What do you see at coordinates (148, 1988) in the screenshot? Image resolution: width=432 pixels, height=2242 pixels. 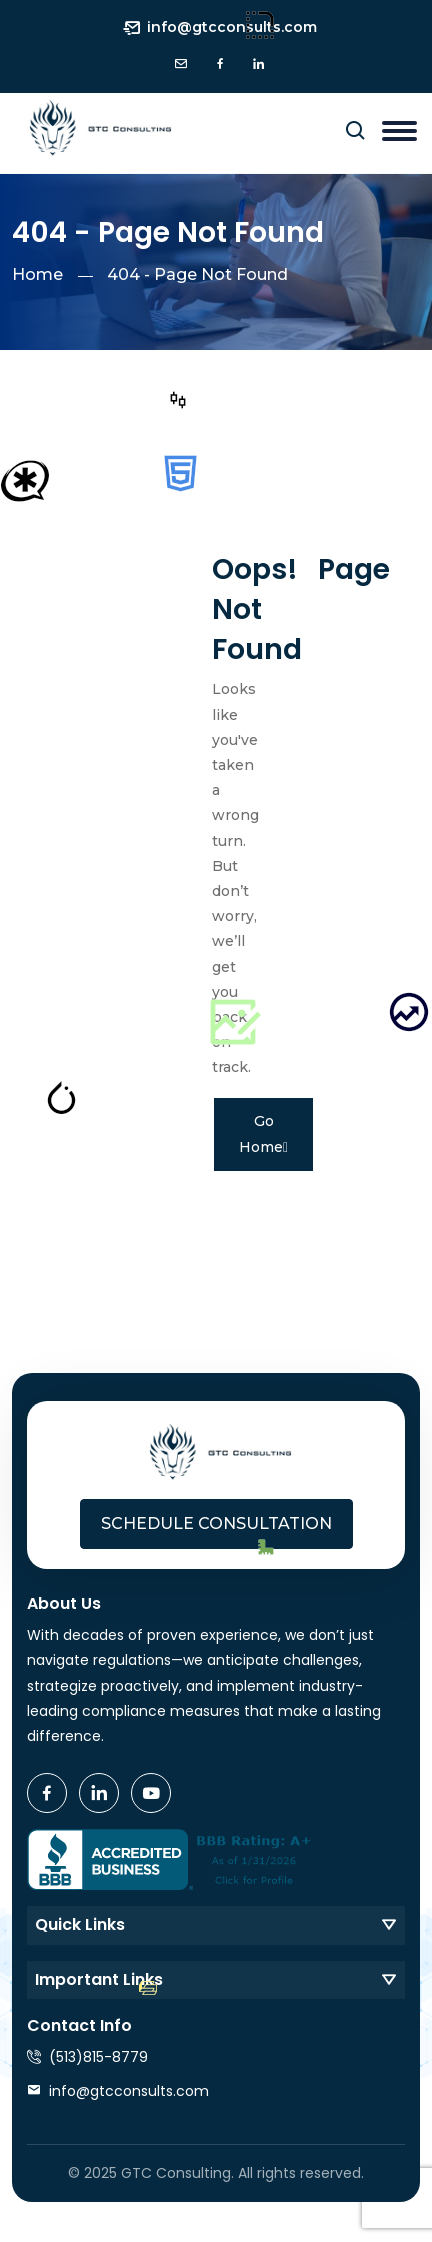 I see `SST framework logo` at bounding box center [148, 1988].